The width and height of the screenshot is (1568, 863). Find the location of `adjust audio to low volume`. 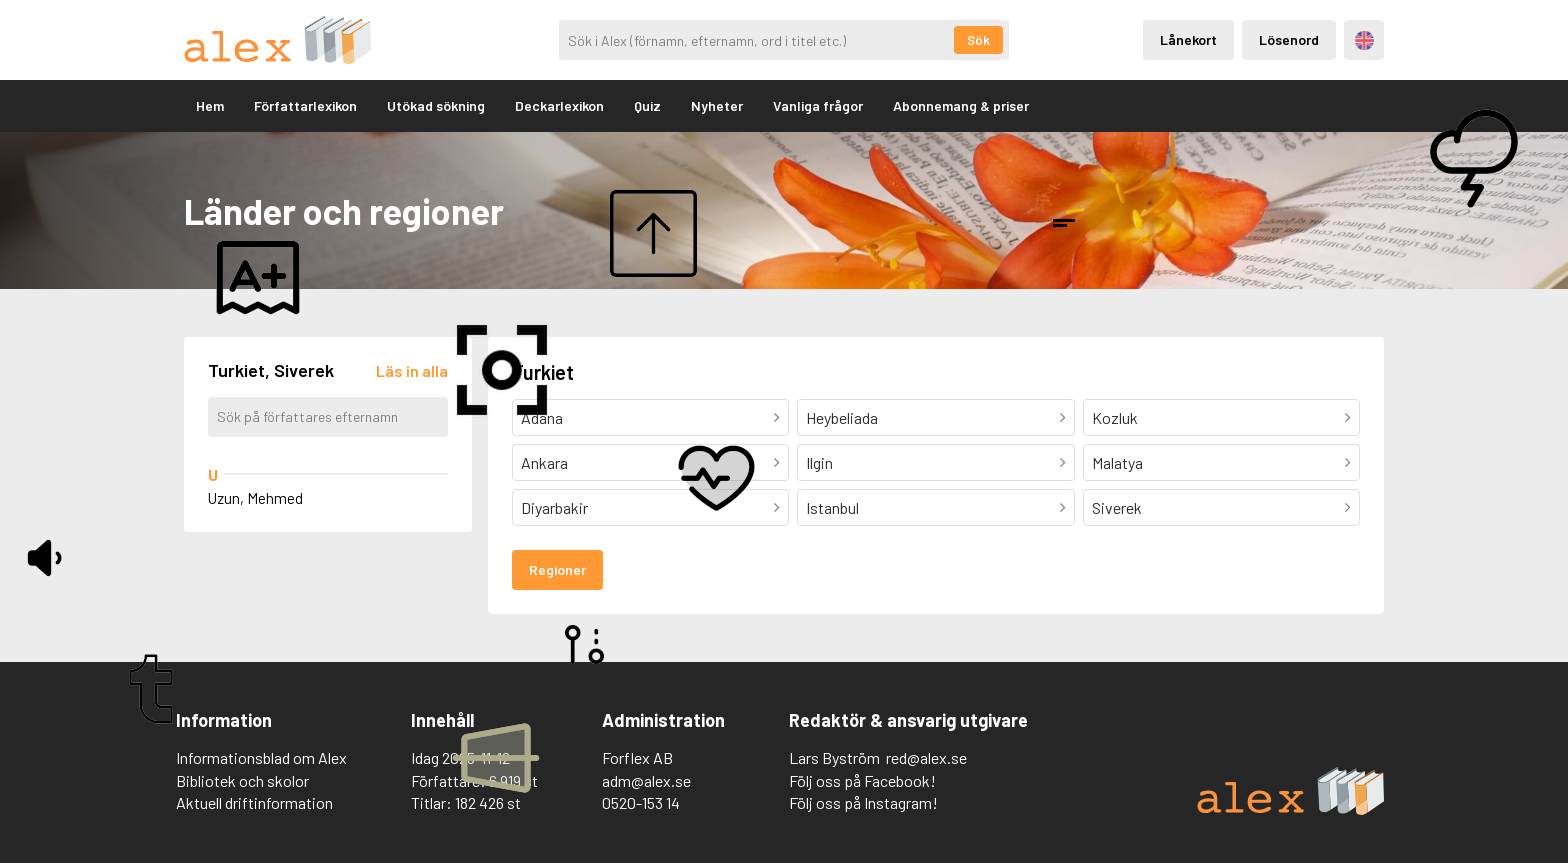

adjust audio to low volume is located at coordinates (46, 558).